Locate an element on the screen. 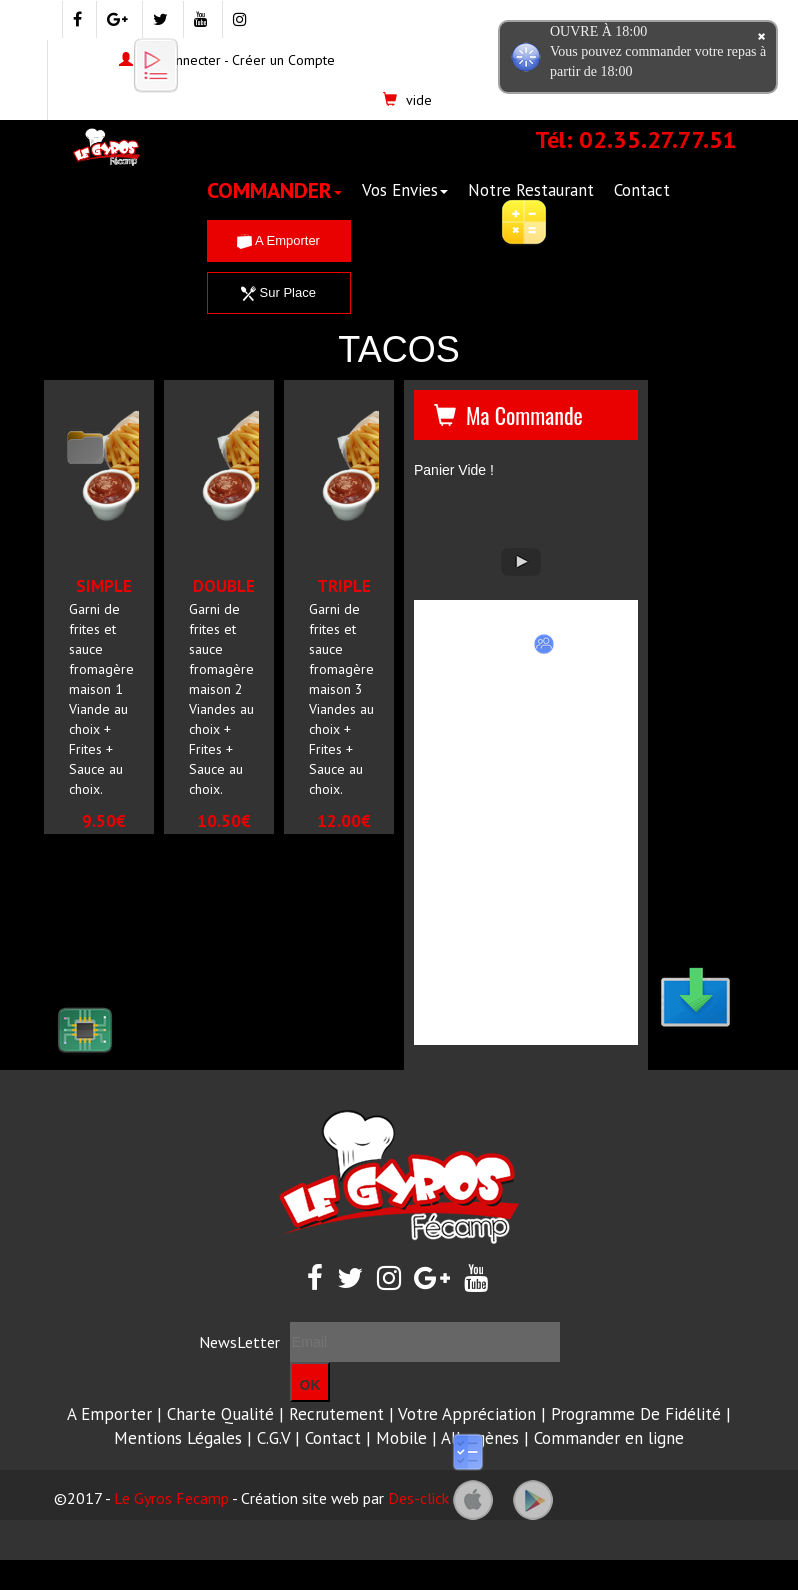 The height and width of the screenshot is (1590, 798). open work-related software center is located at coordinates (468, 1452).